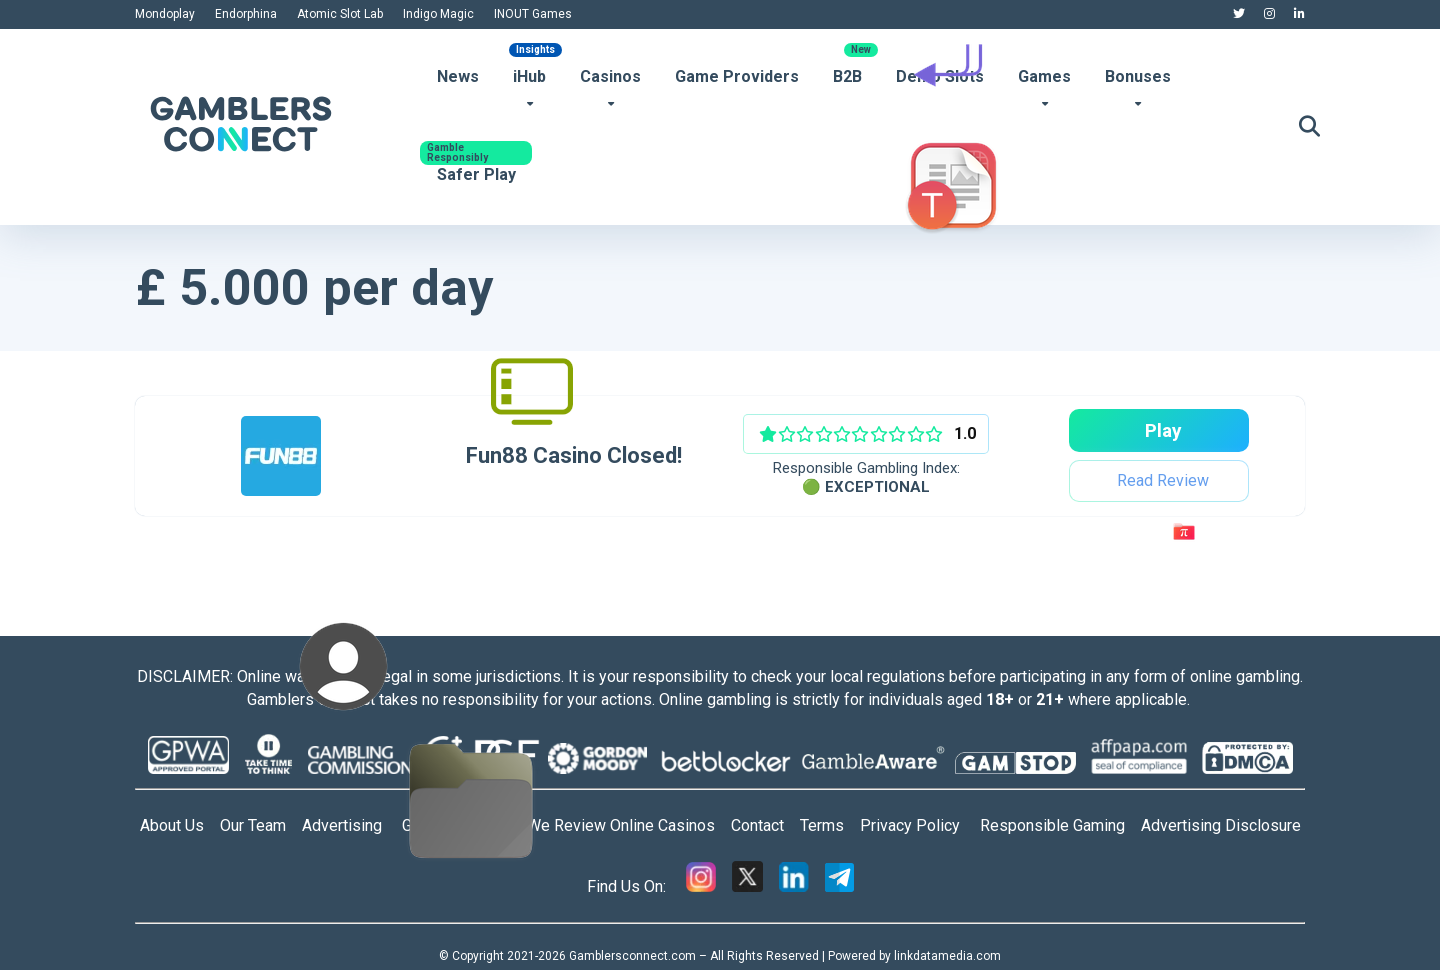 The width and height of the screenshot is (1440, 970). Describe the element at coordinates (1184, 532) in the screenshot. I see `open mathematics folder` at that location.